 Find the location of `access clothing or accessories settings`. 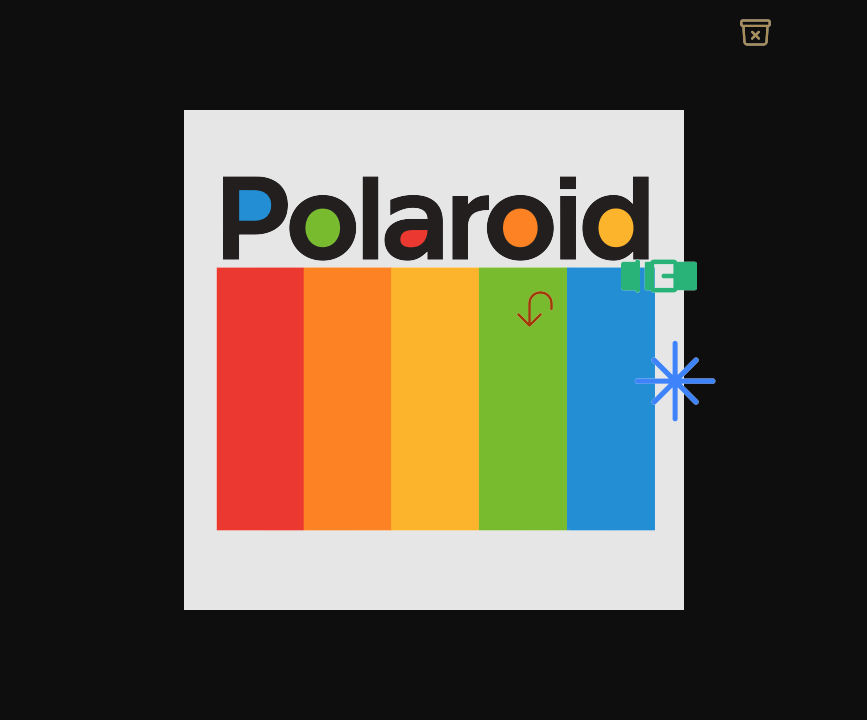

access clothing or accessories settings is located at coordinates (659, 276).